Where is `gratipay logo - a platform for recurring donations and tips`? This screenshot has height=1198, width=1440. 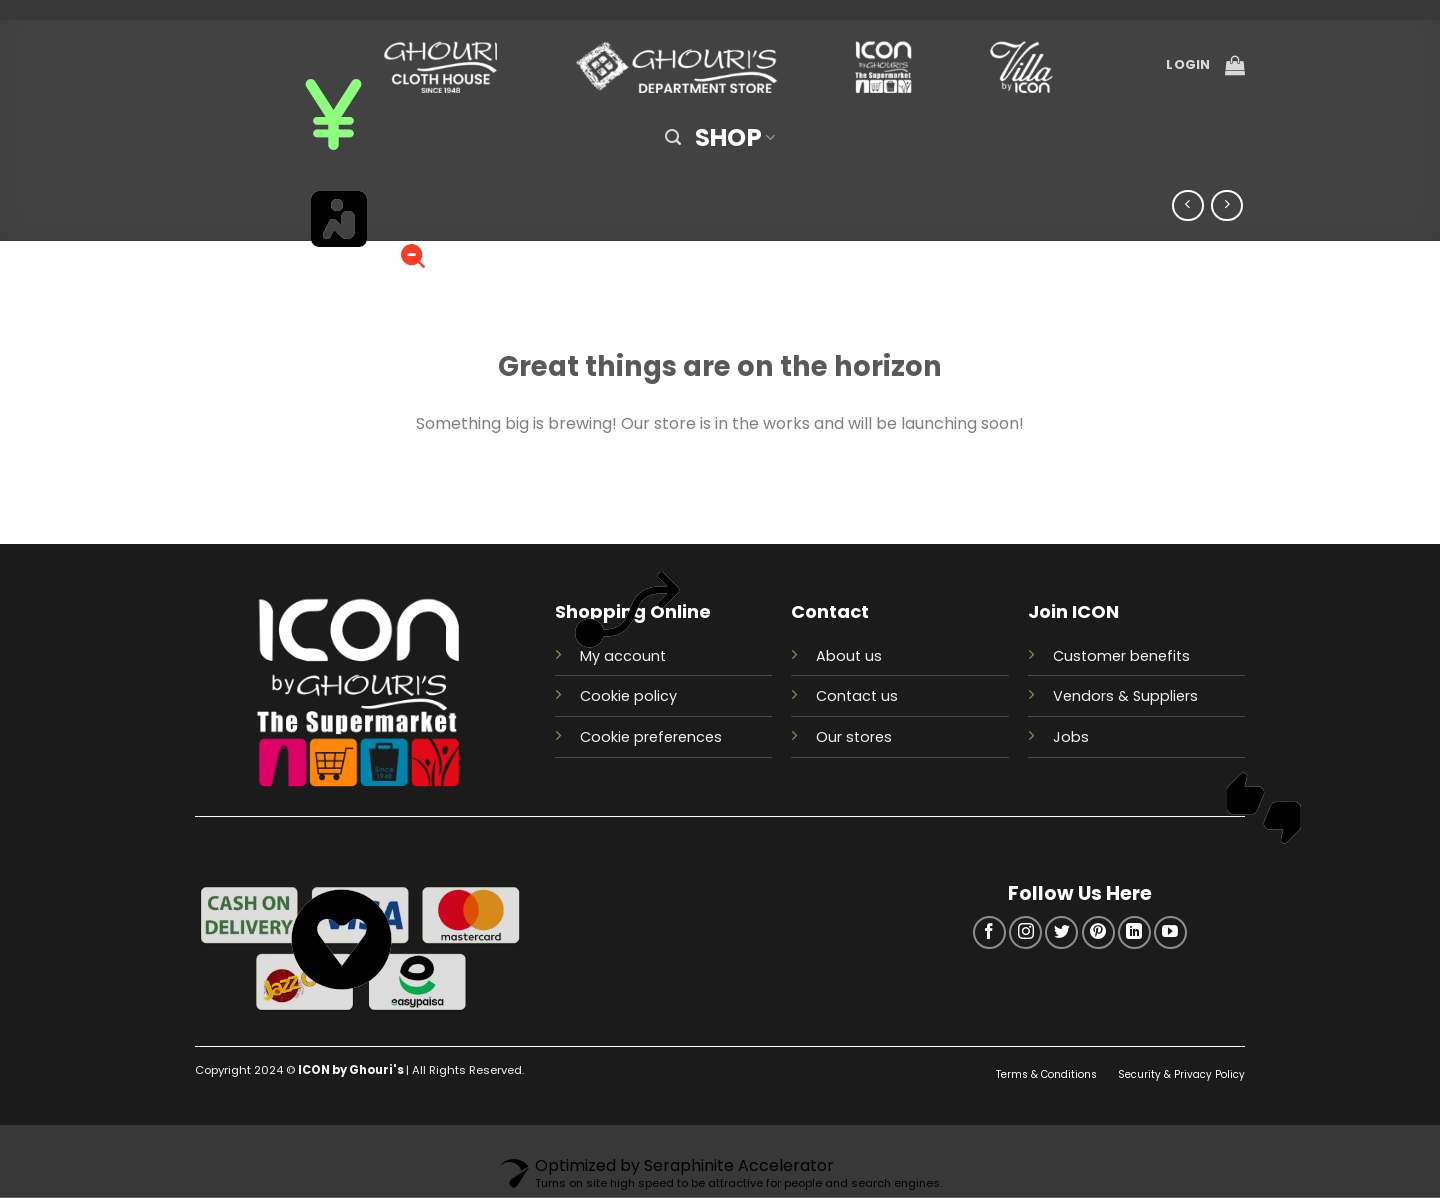
gratipay logo - a platform for recurring donations and tips is located at coordinates (341, 939).